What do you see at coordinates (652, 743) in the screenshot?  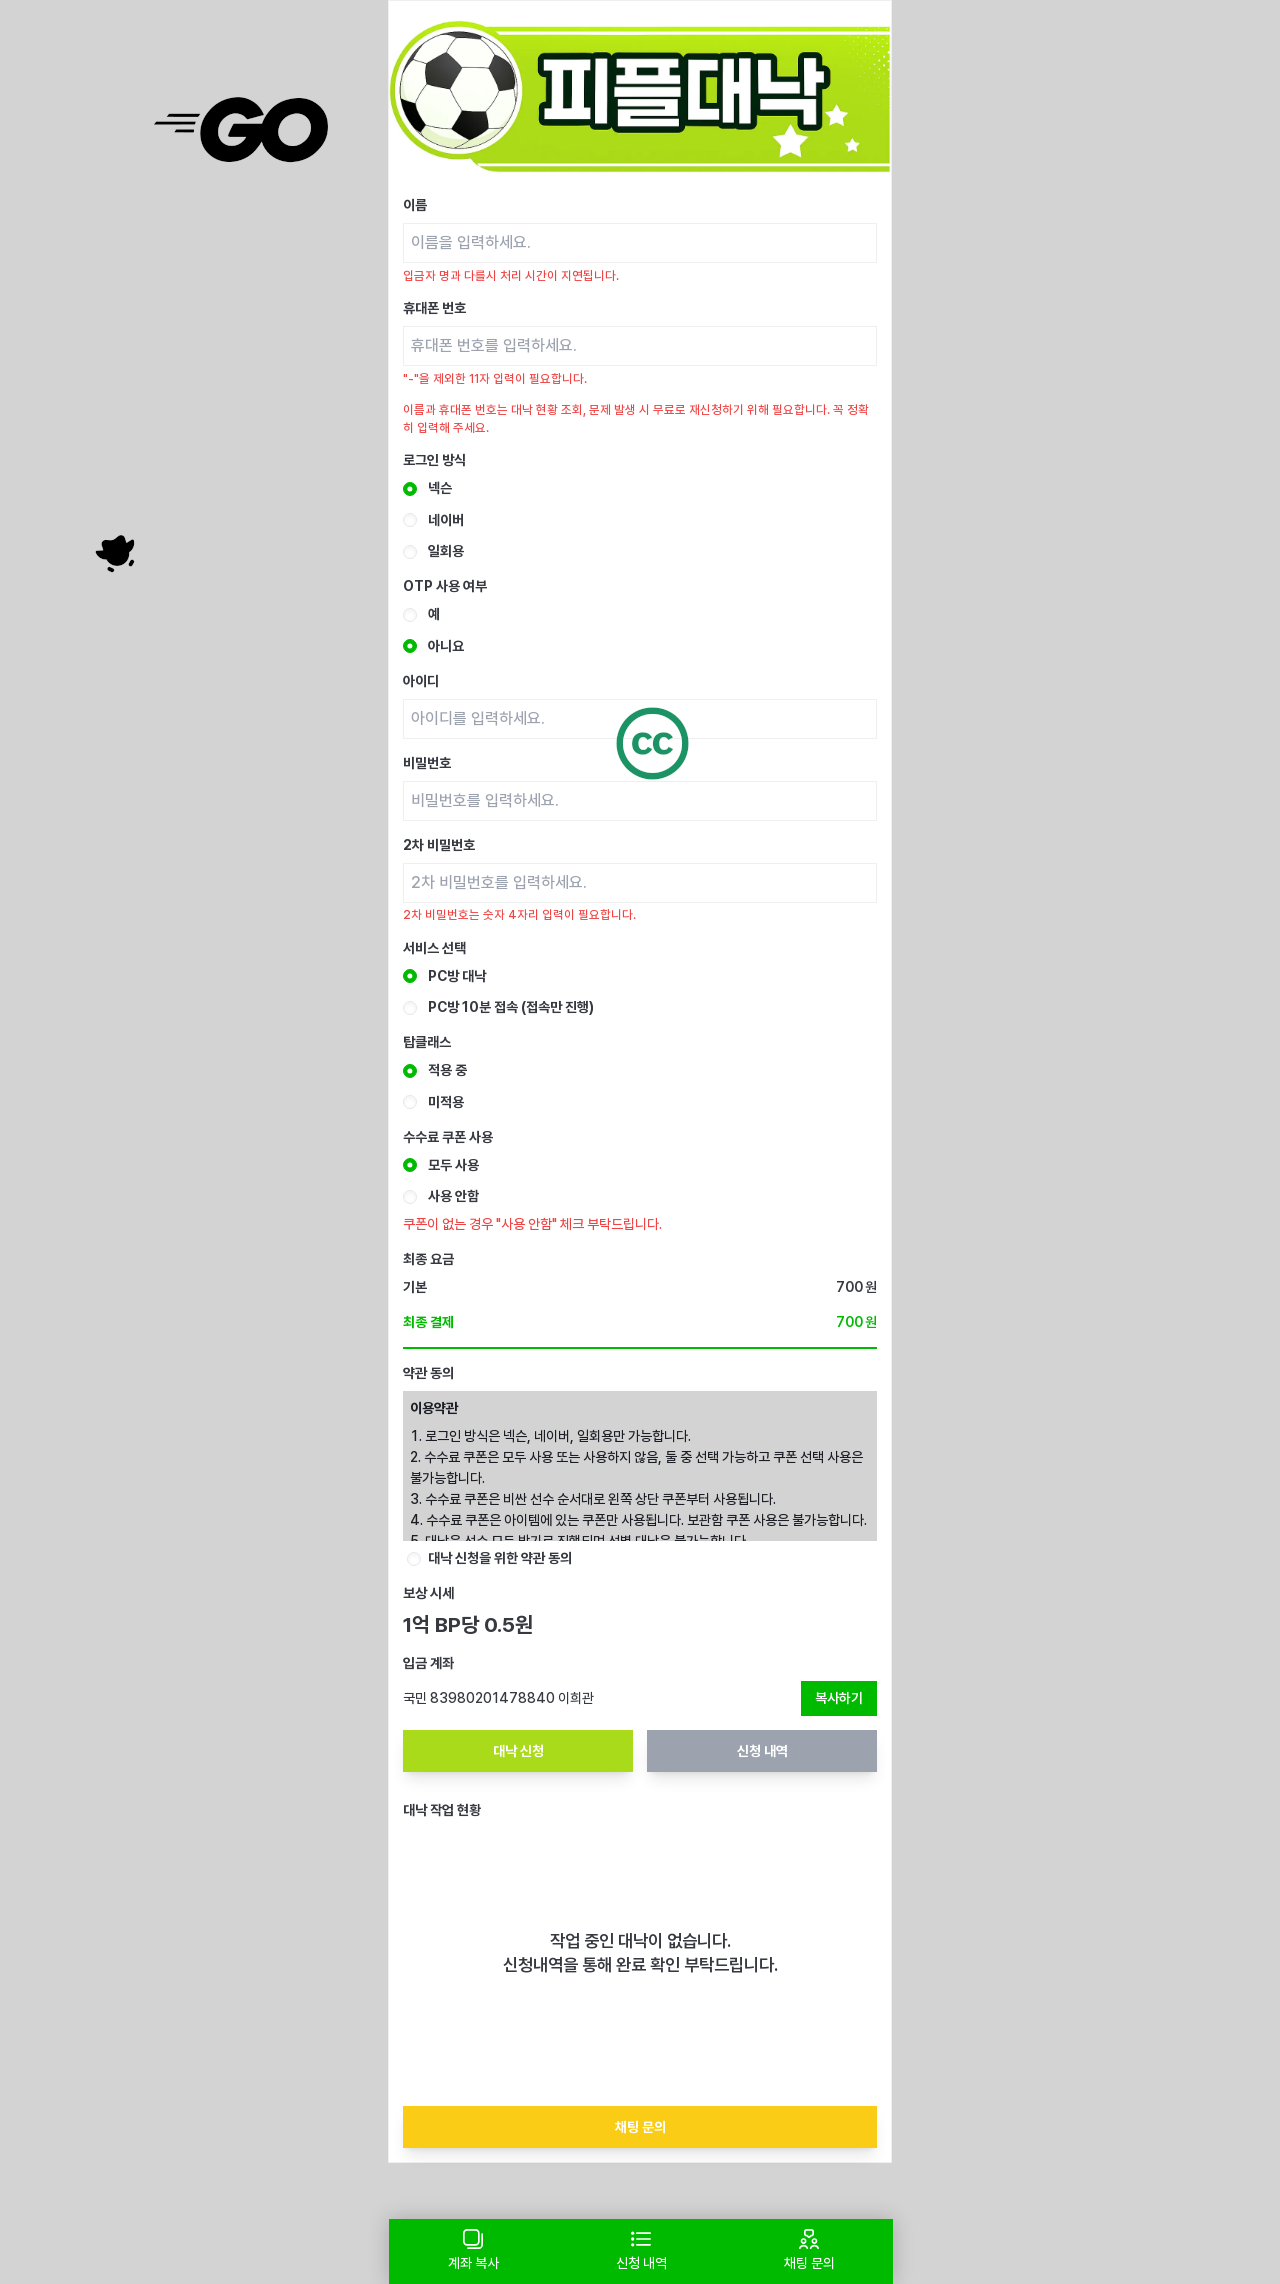 I see `creative commons license indicator` at bounding box center [652, 743].